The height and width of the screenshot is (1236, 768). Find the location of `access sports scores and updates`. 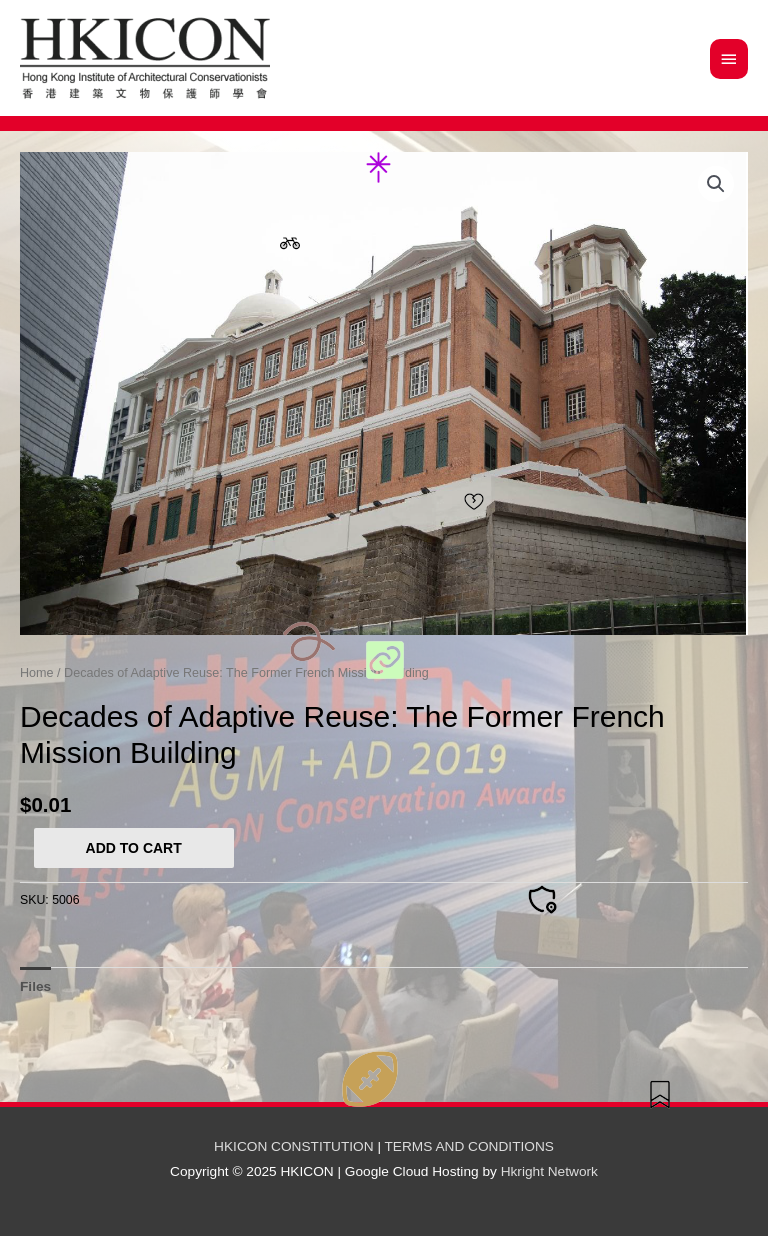

access sports scores and updates is located at coordinates (370, 1079).